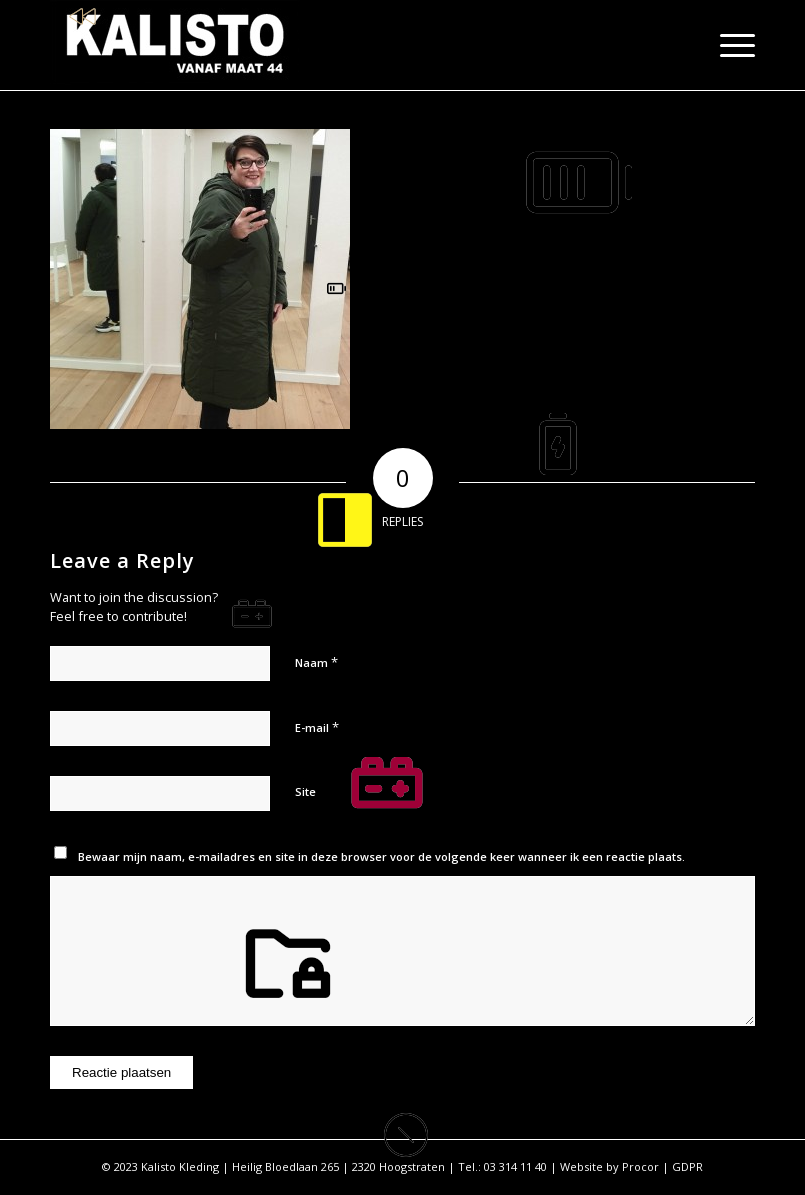  I want to click on indicates a prohibited or restricted action, so click(406, 1135).